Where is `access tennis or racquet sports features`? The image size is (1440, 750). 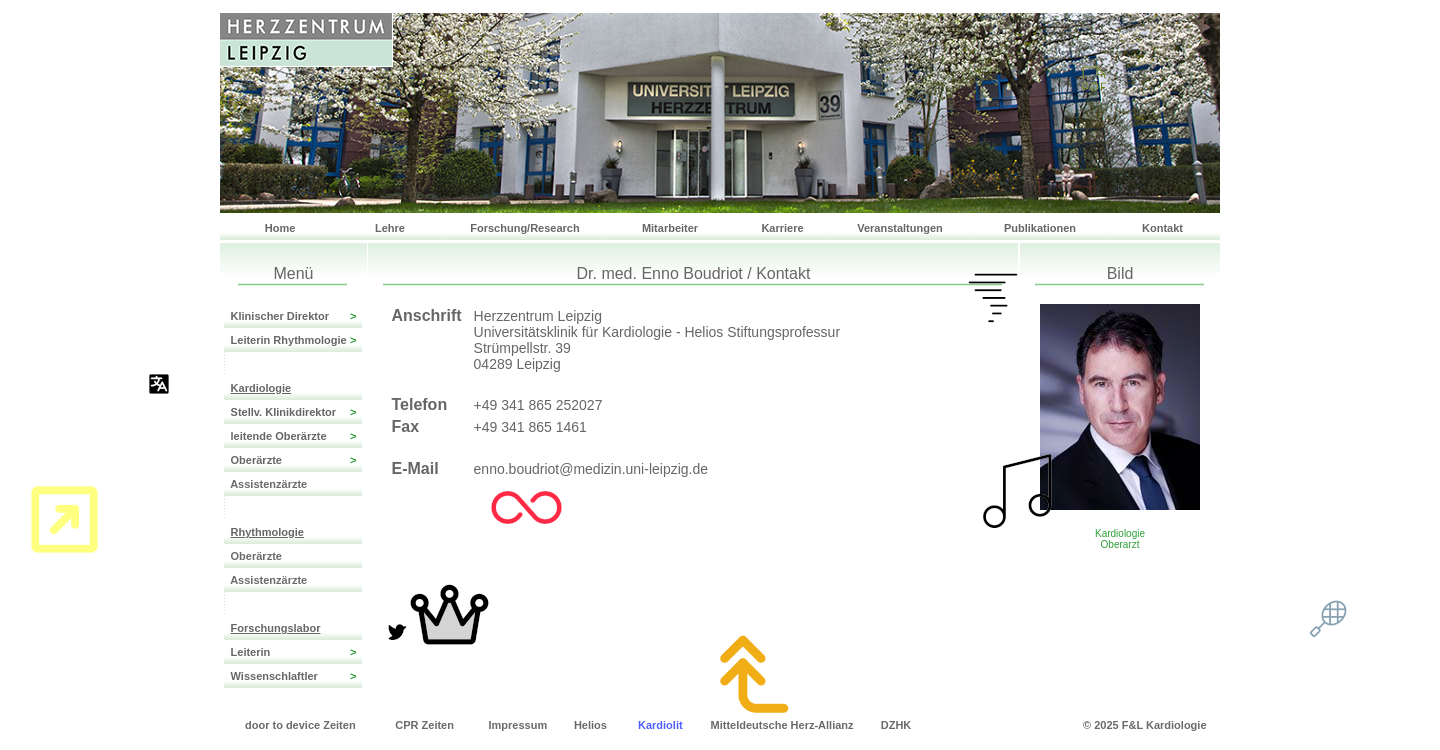 access tennis or racquet sports features is located at coordinates (1327, 619).